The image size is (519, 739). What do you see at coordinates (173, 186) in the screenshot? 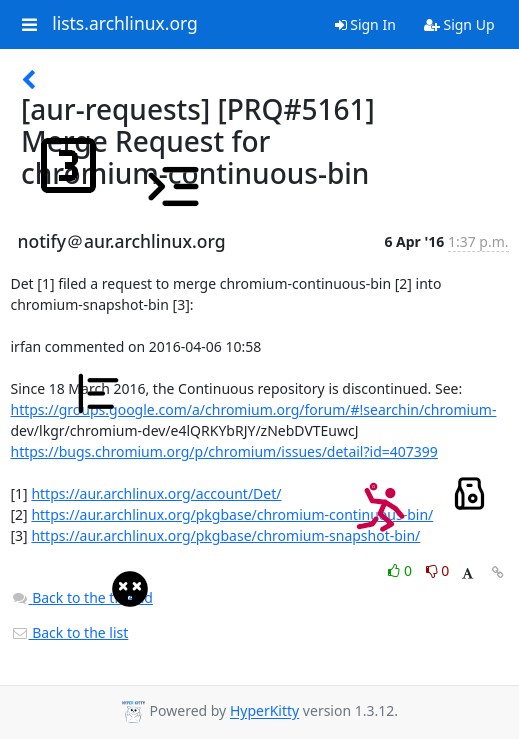
I see `increase text indentation` at bounding box center [173, 186].